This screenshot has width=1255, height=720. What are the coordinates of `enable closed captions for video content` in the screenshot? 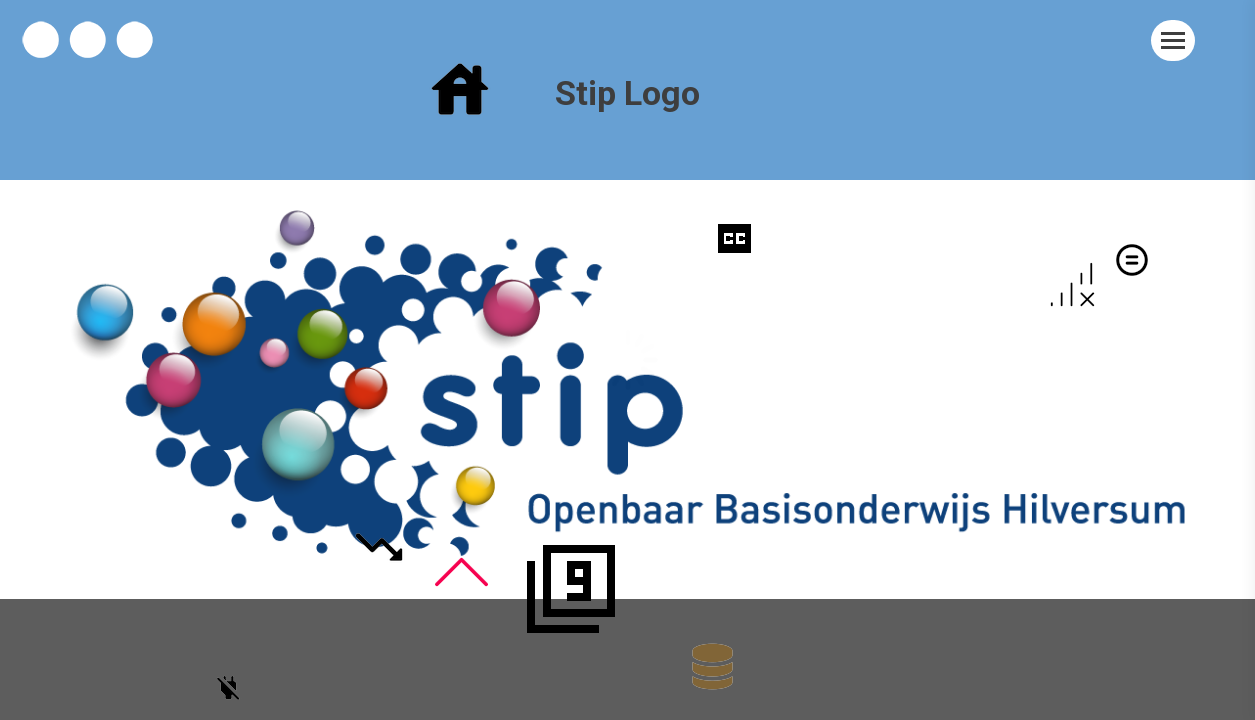 It's located at (734, 238).